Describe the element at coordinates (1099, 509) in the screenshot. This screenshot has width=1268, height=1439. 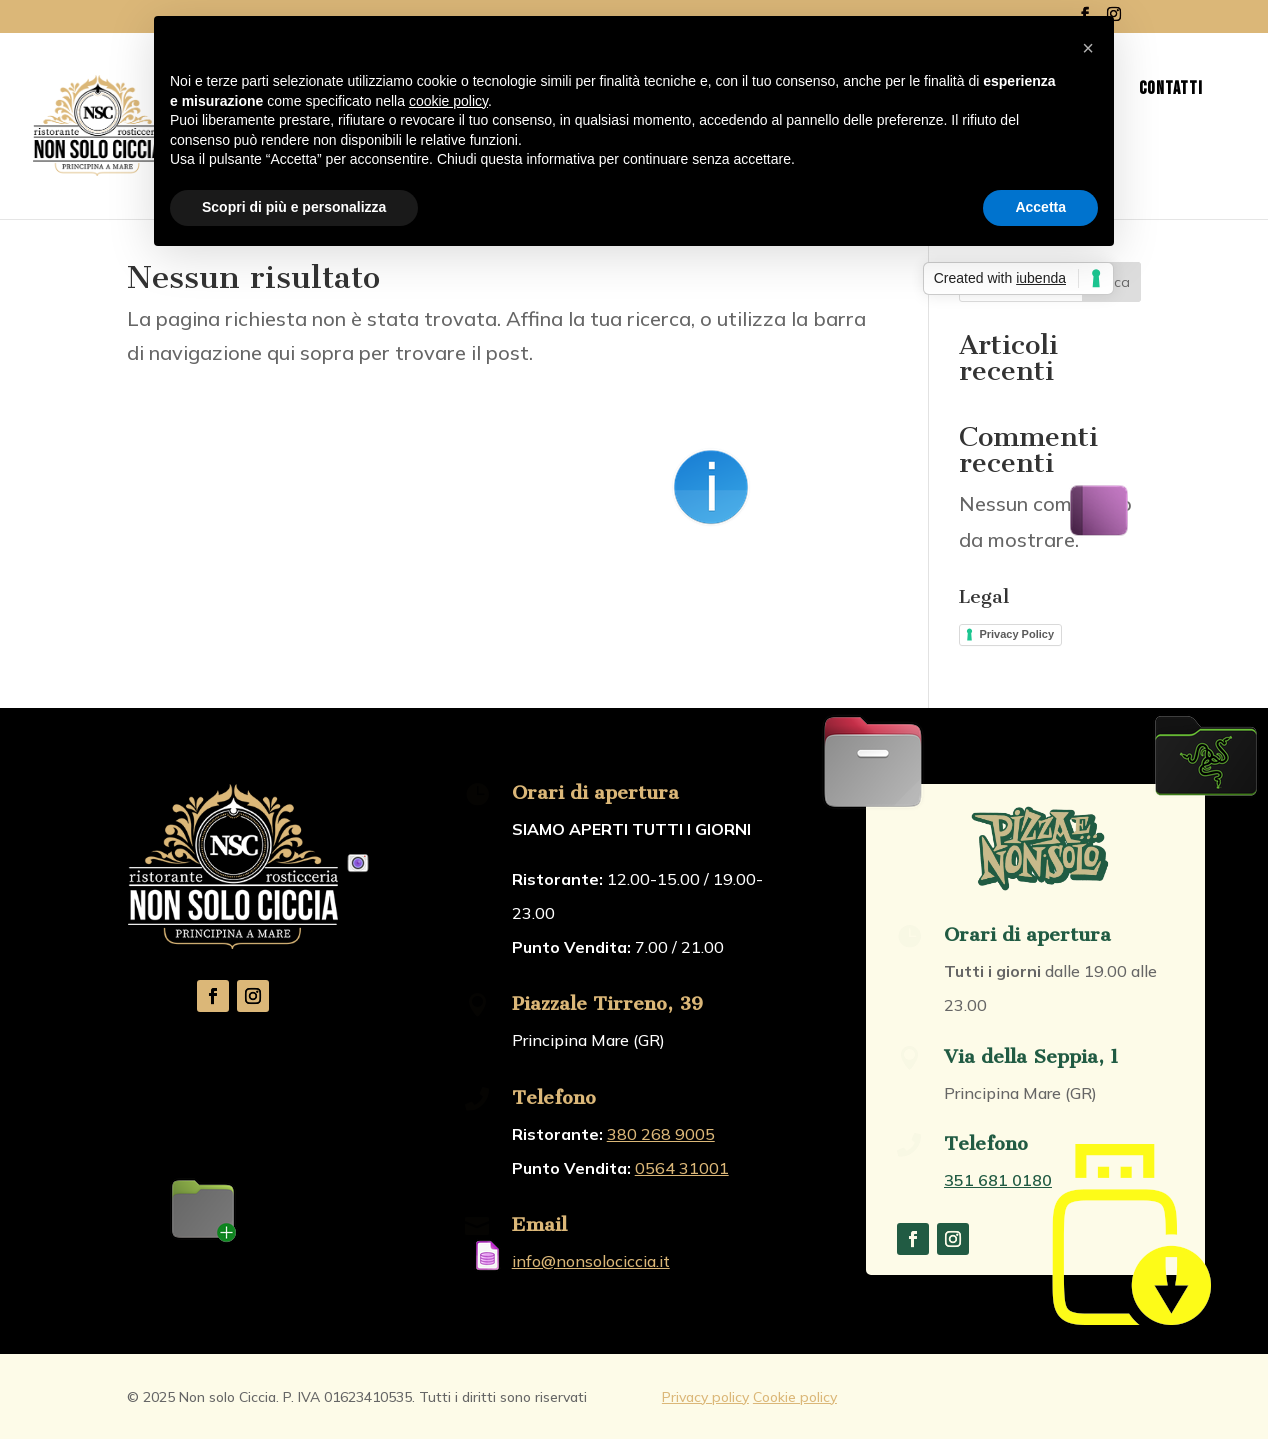
I see `access desktop folder` at that location.